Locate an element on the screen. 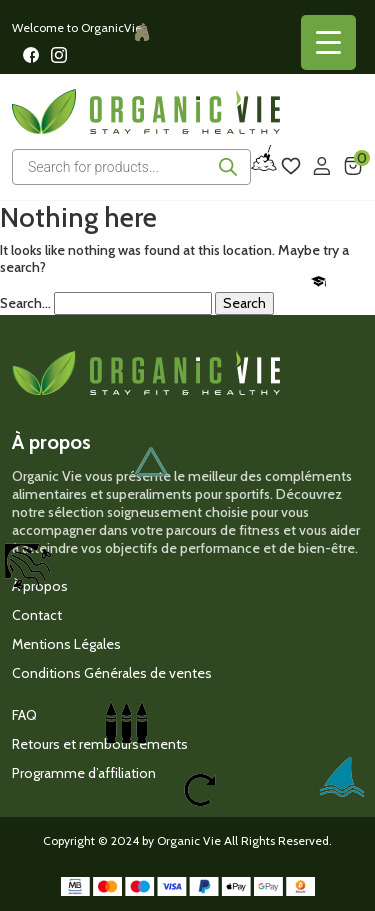  indicates shark or dangerous water warning is located at coordinates (342, 777).